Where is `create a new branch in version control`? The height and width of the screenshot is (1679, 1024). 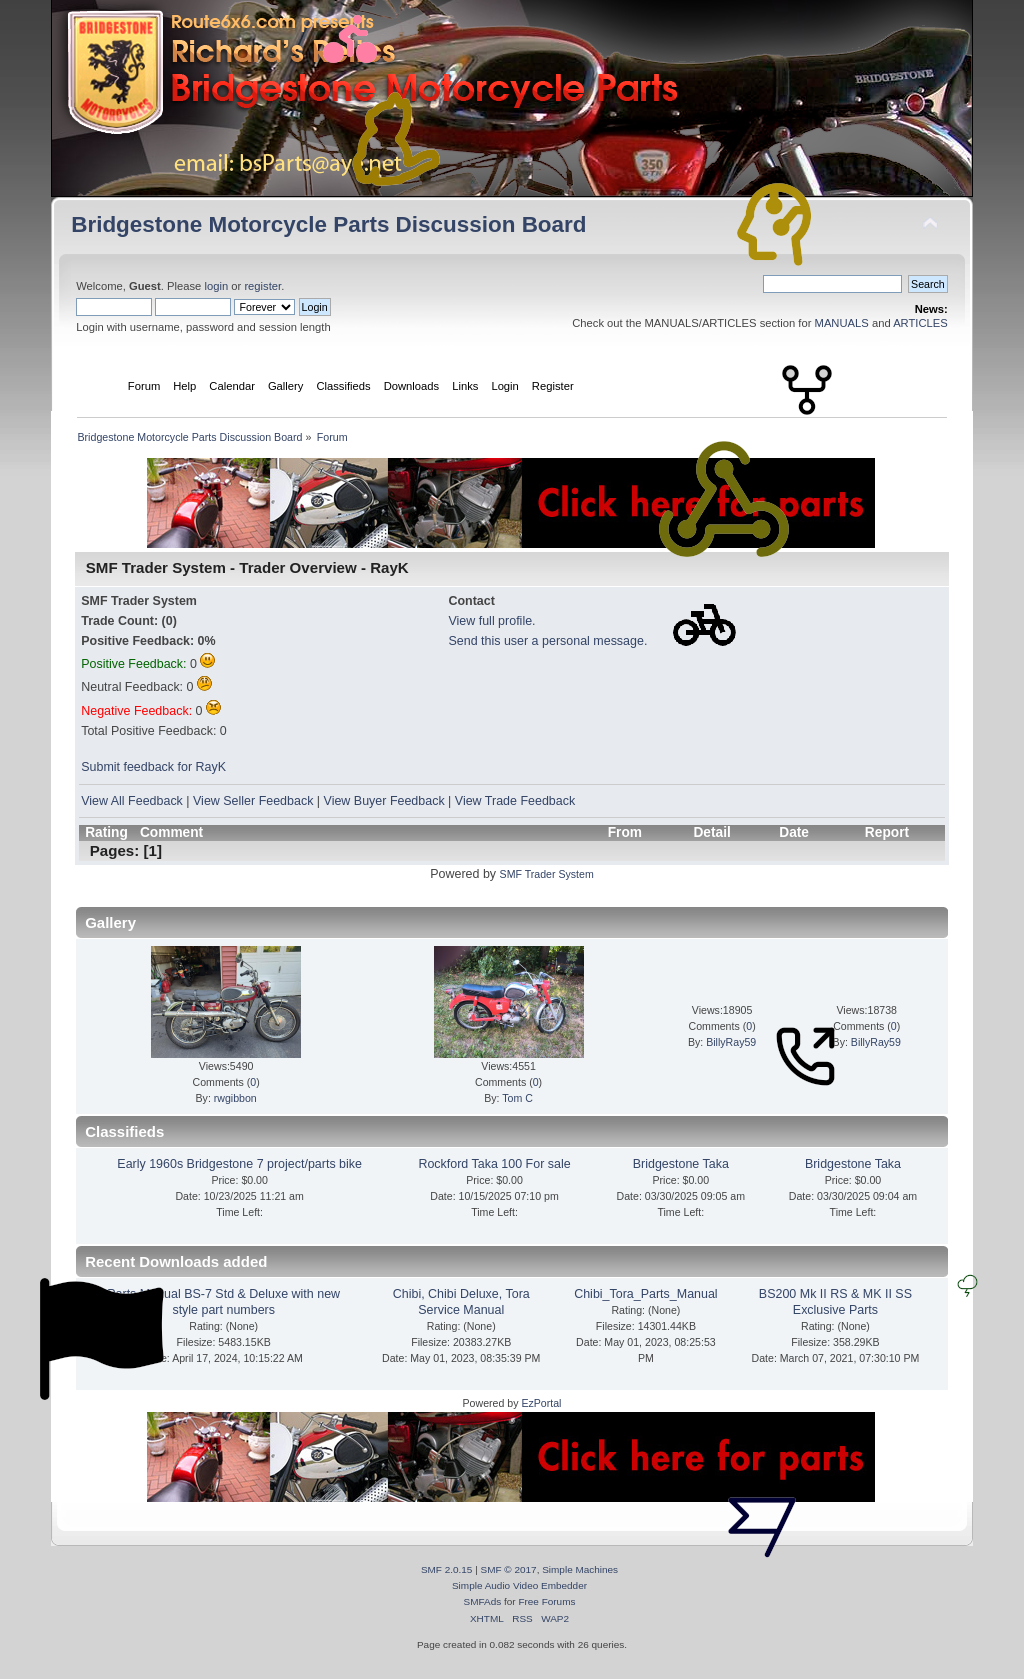
create a new branch in version control is located at coordinates (807, 390).